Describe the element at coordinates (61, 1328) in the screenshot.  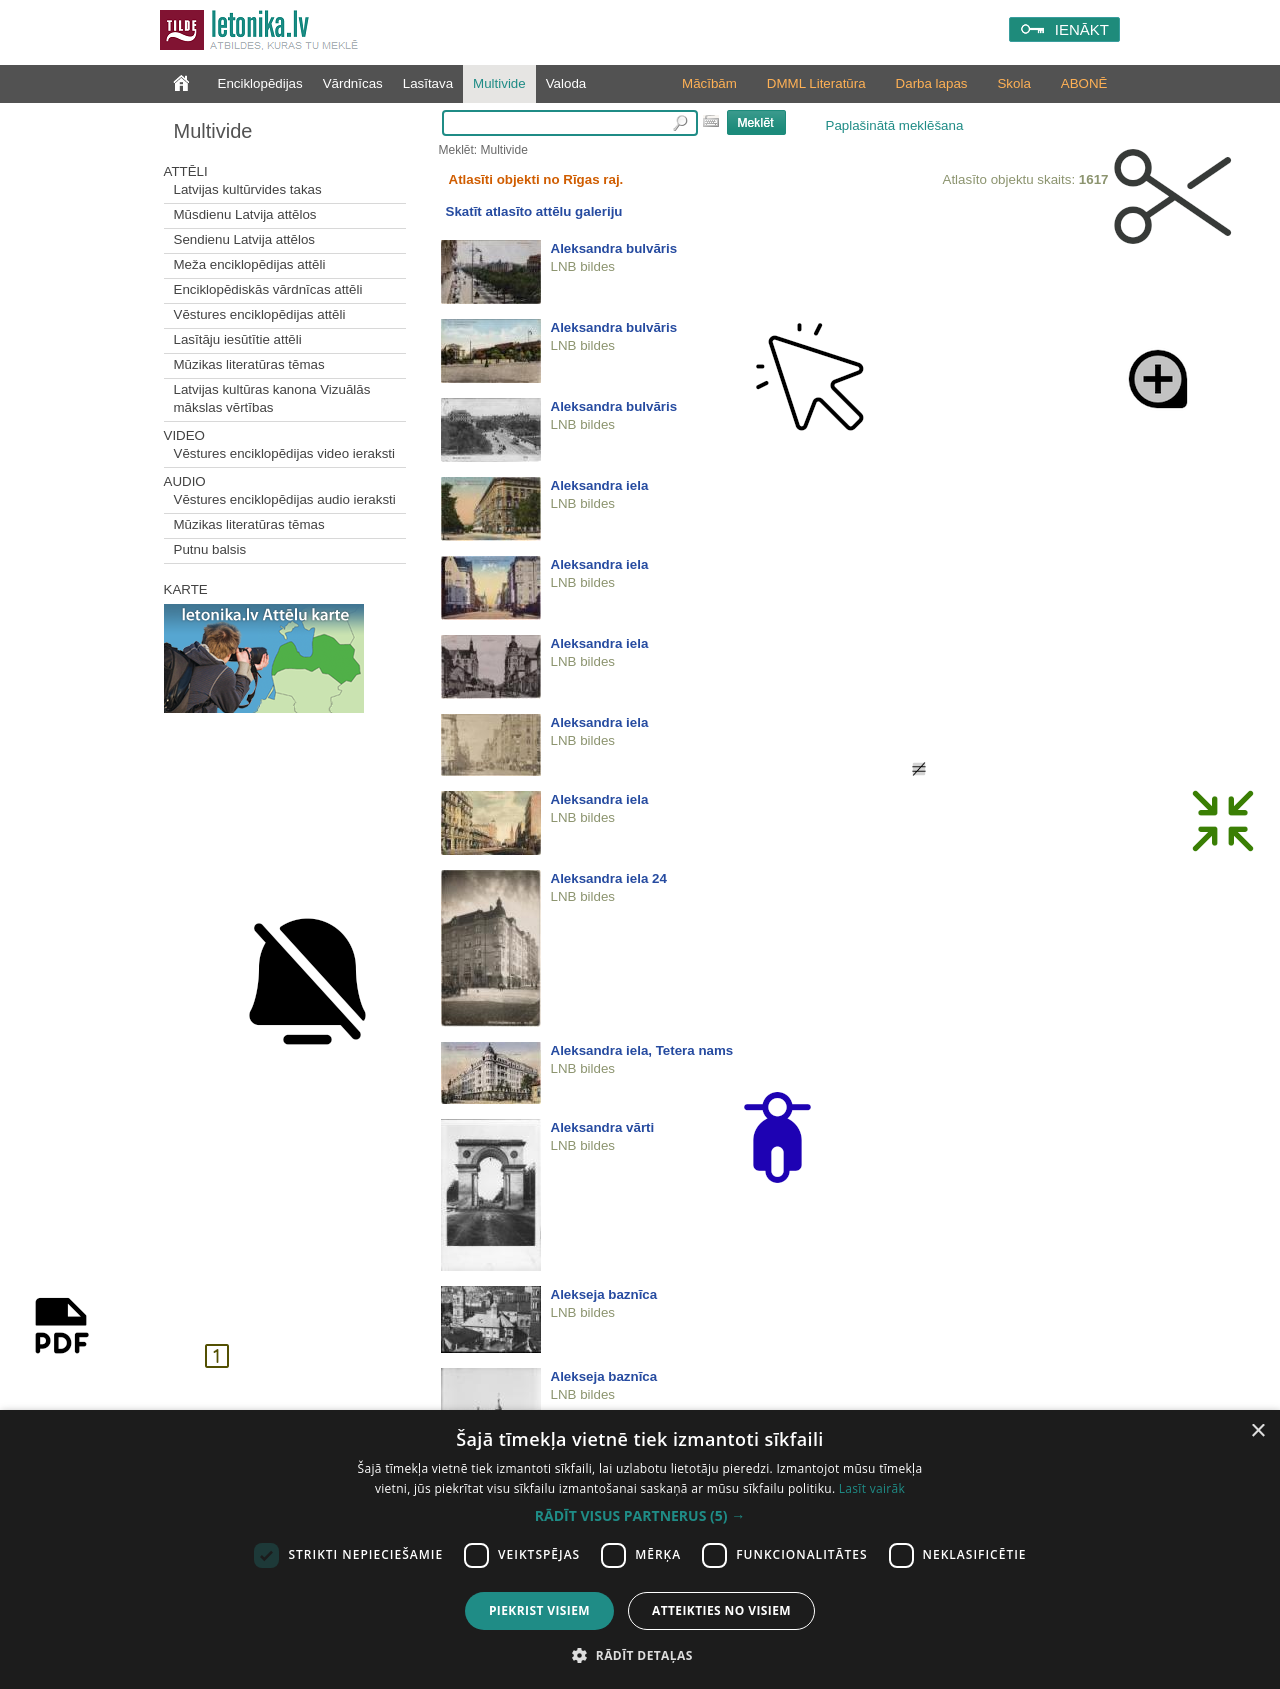
I see `open a PDF document` at that location.